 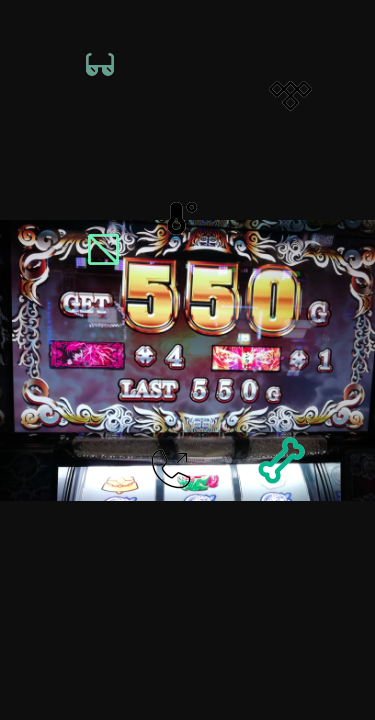 What do you see at coordinates (100, 65) in the screenshot?
I see `toggle cool or casual mode` at bounding box center [100, 65].